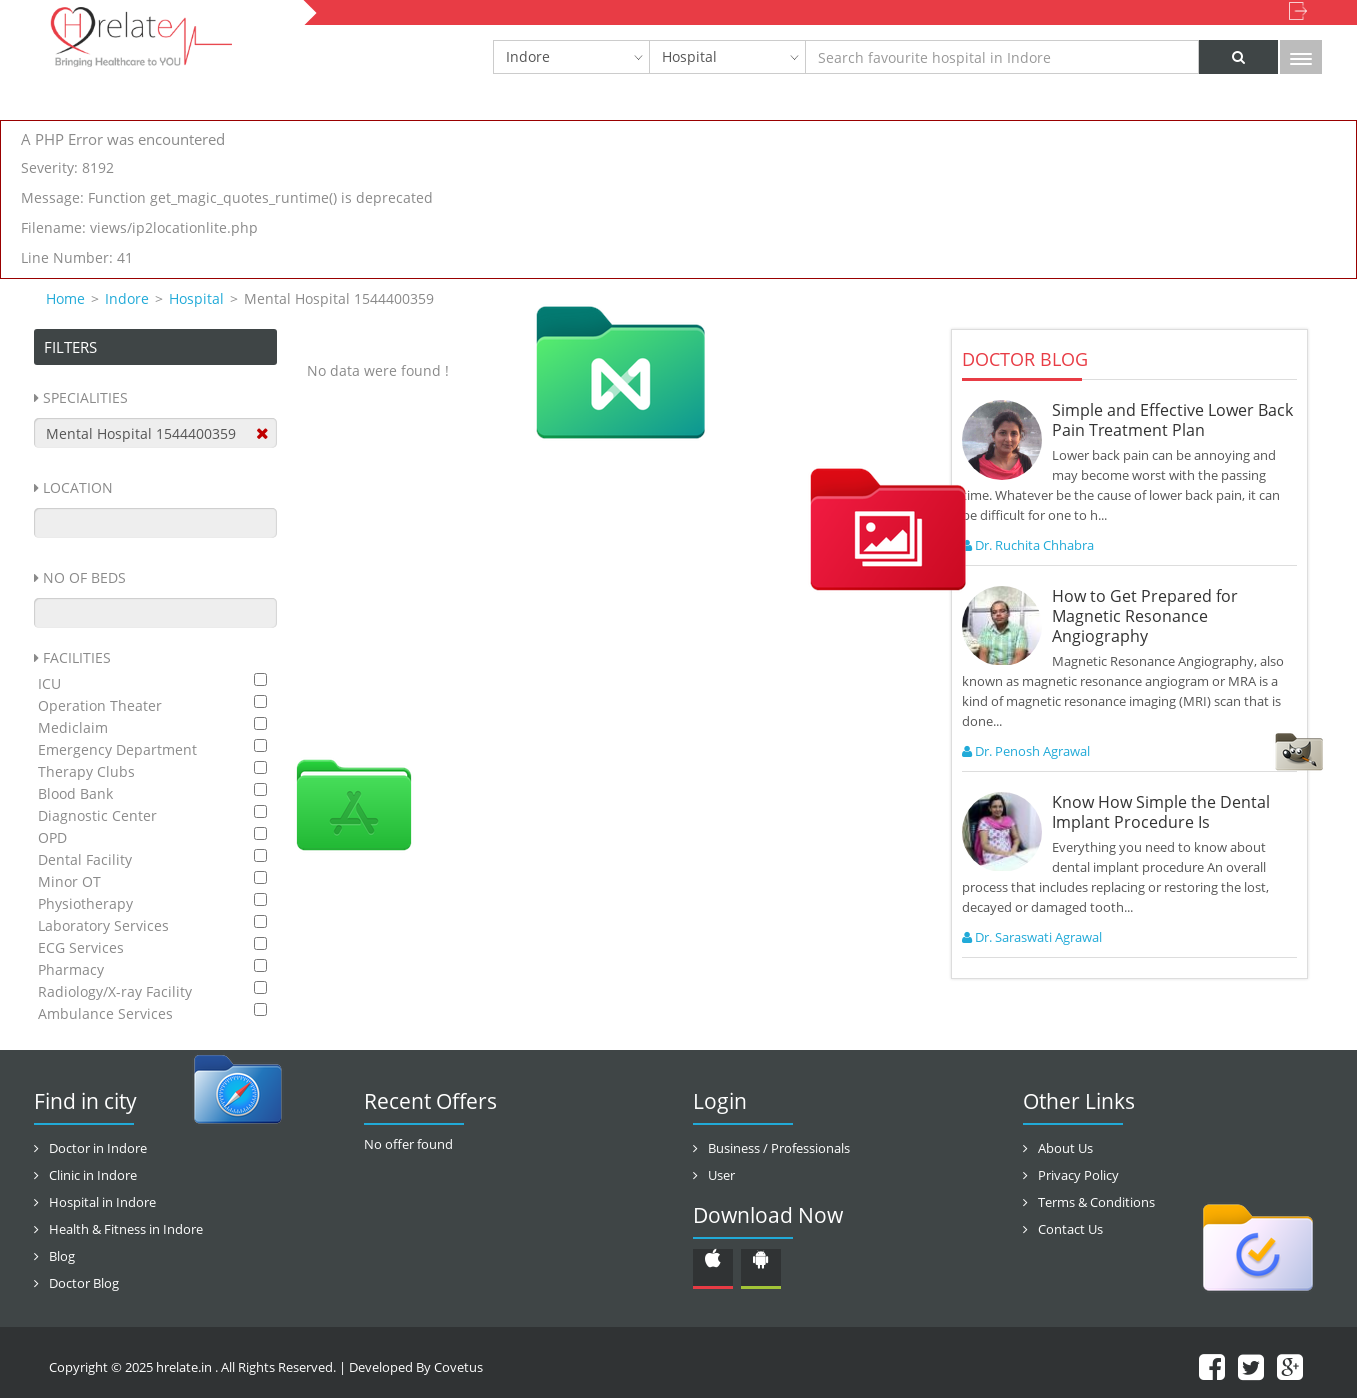 The image size is (1357, 1398). What do you see at coordinates (1299, 753) in the screenshot?
I see `open GIMP project files folder` at bounding box center [1299, 753].